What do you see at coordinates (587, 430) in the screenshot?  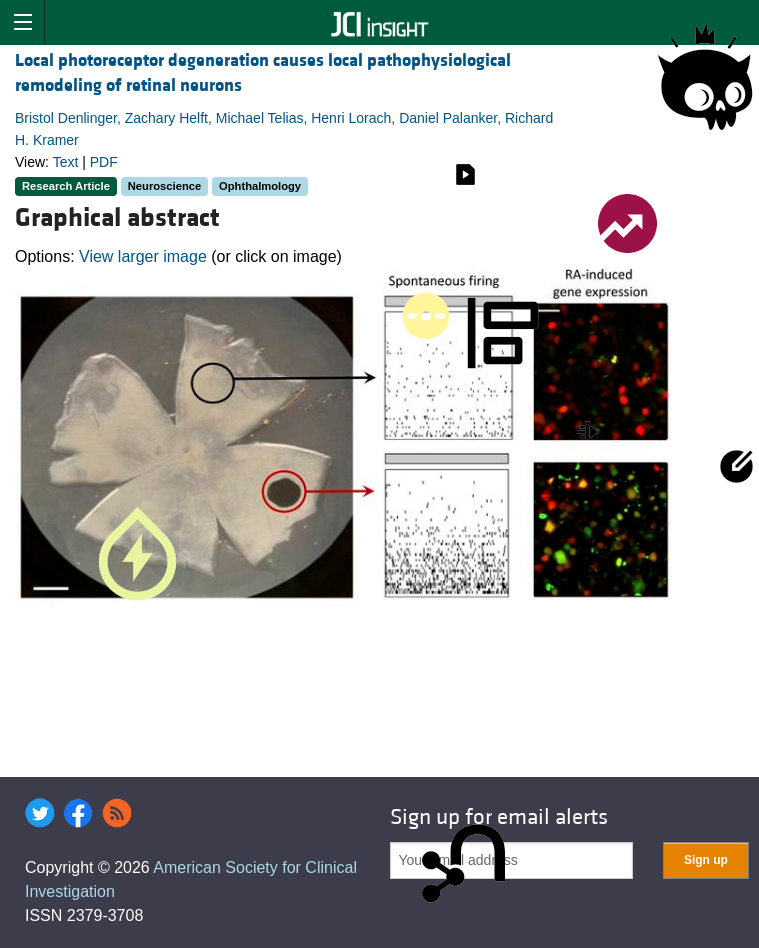 I see `open kdenlive video editor` at bounding box center [587, 430].